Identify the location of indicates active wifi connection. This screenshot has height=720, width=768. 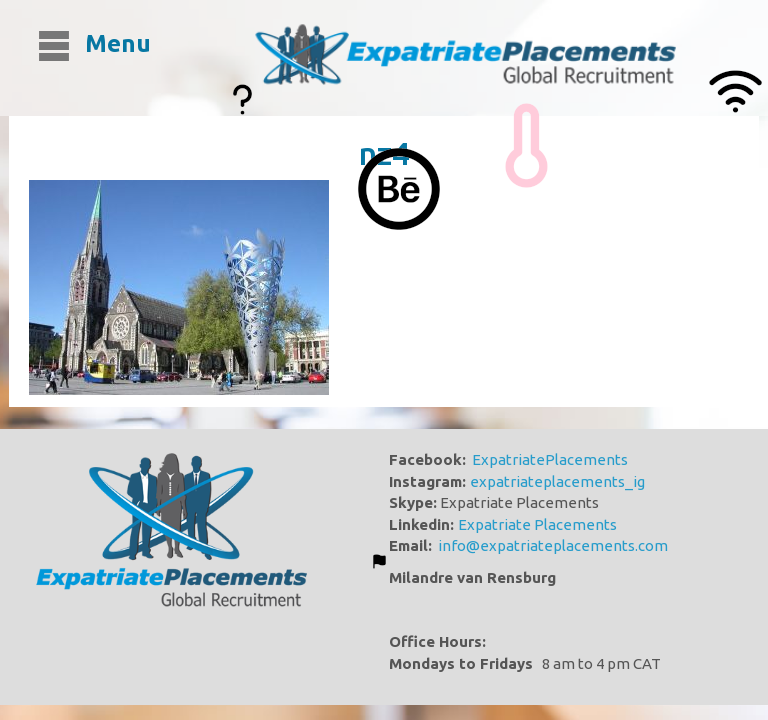
(735, 91).